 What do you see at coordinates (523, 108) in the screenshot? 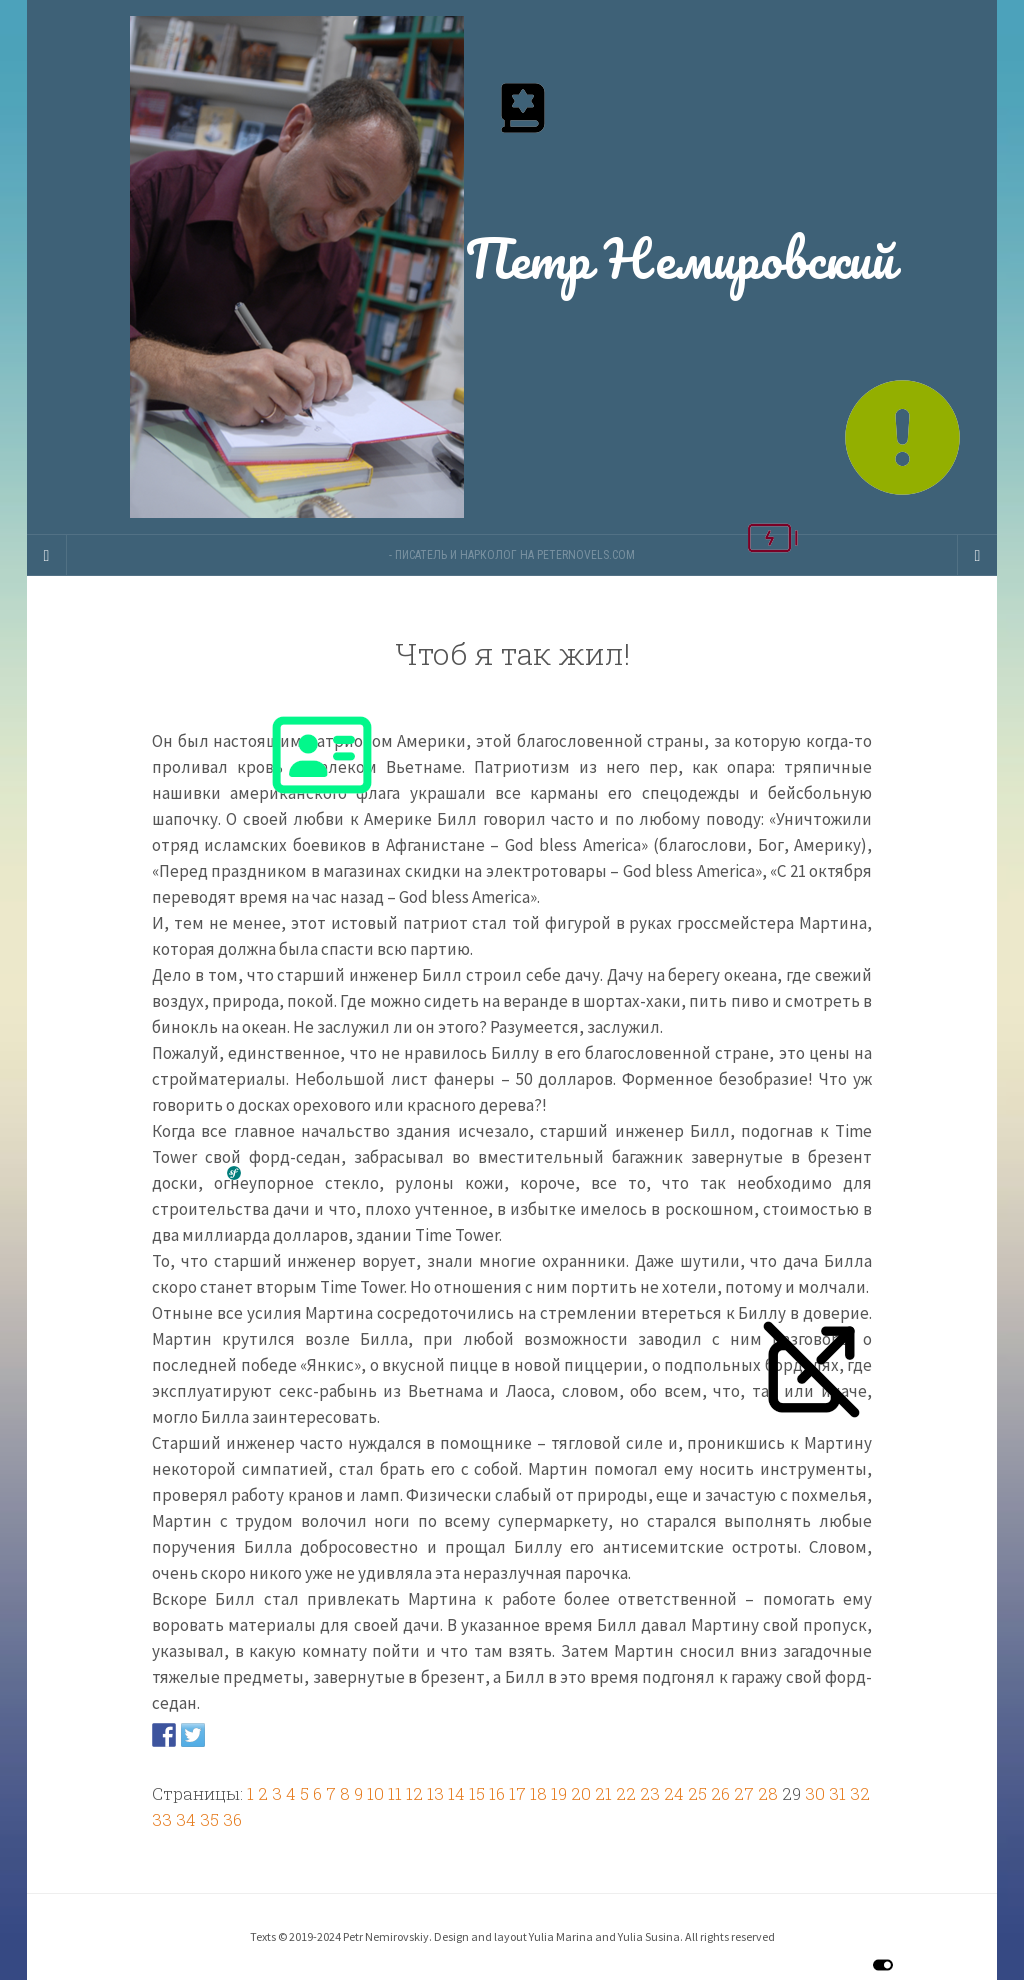
I see `access Jewish religious texts or scriptures` at bounding box center [523, 108].